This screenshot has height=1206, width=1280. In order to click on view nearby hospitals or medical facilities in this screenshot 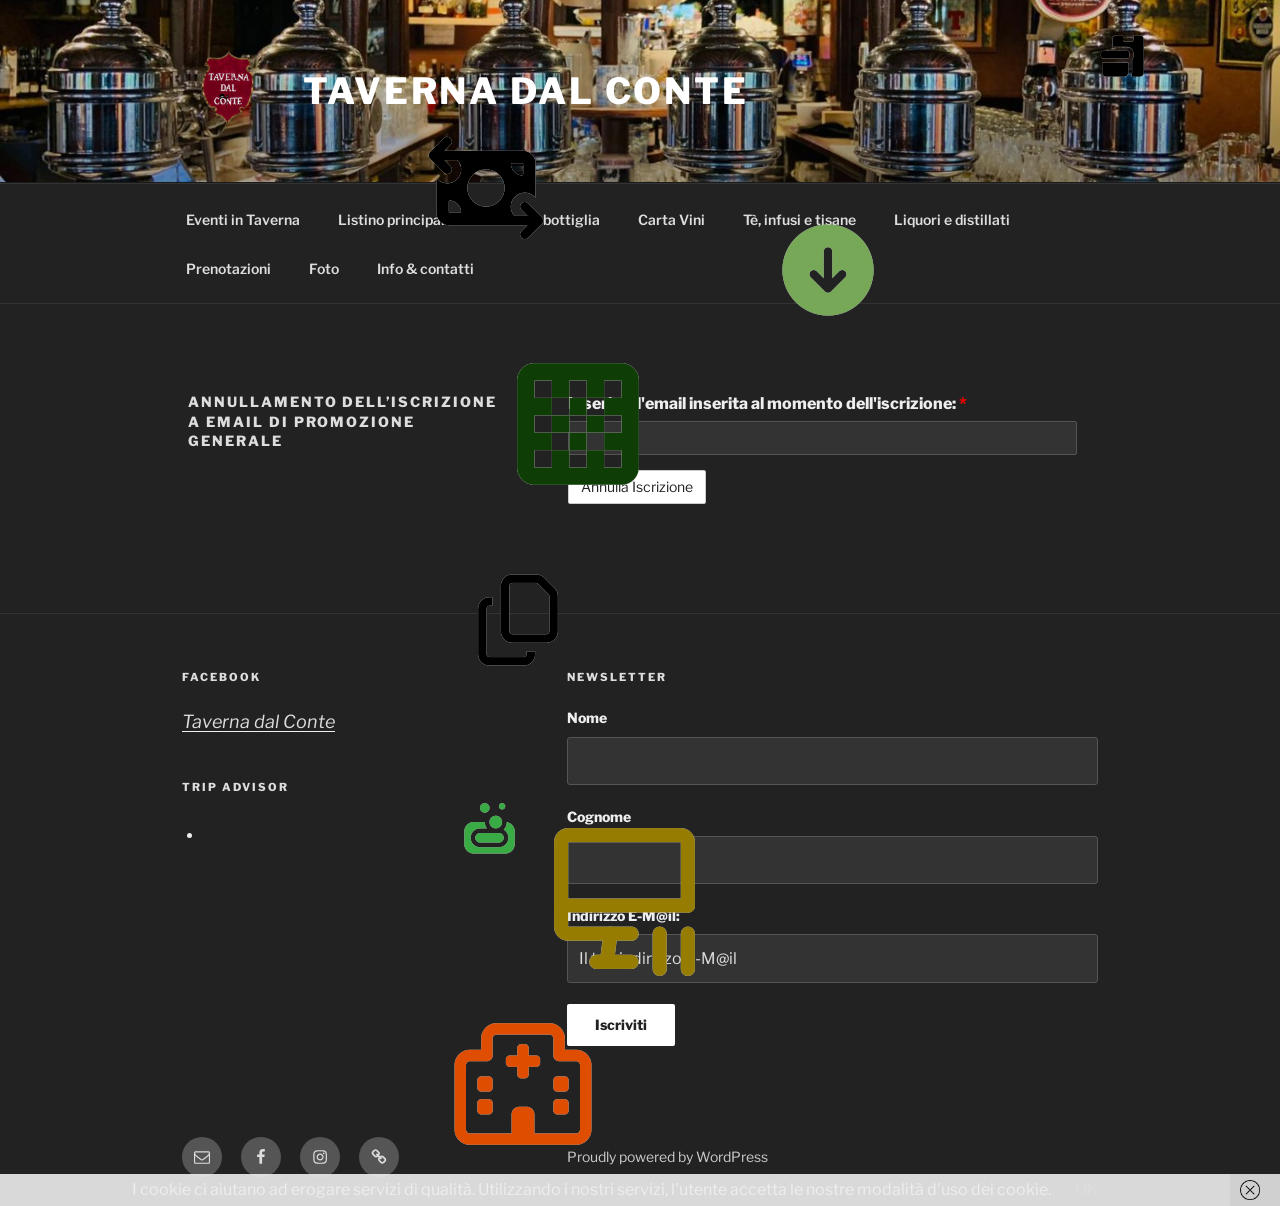, I will do `click(523, 1084)`.